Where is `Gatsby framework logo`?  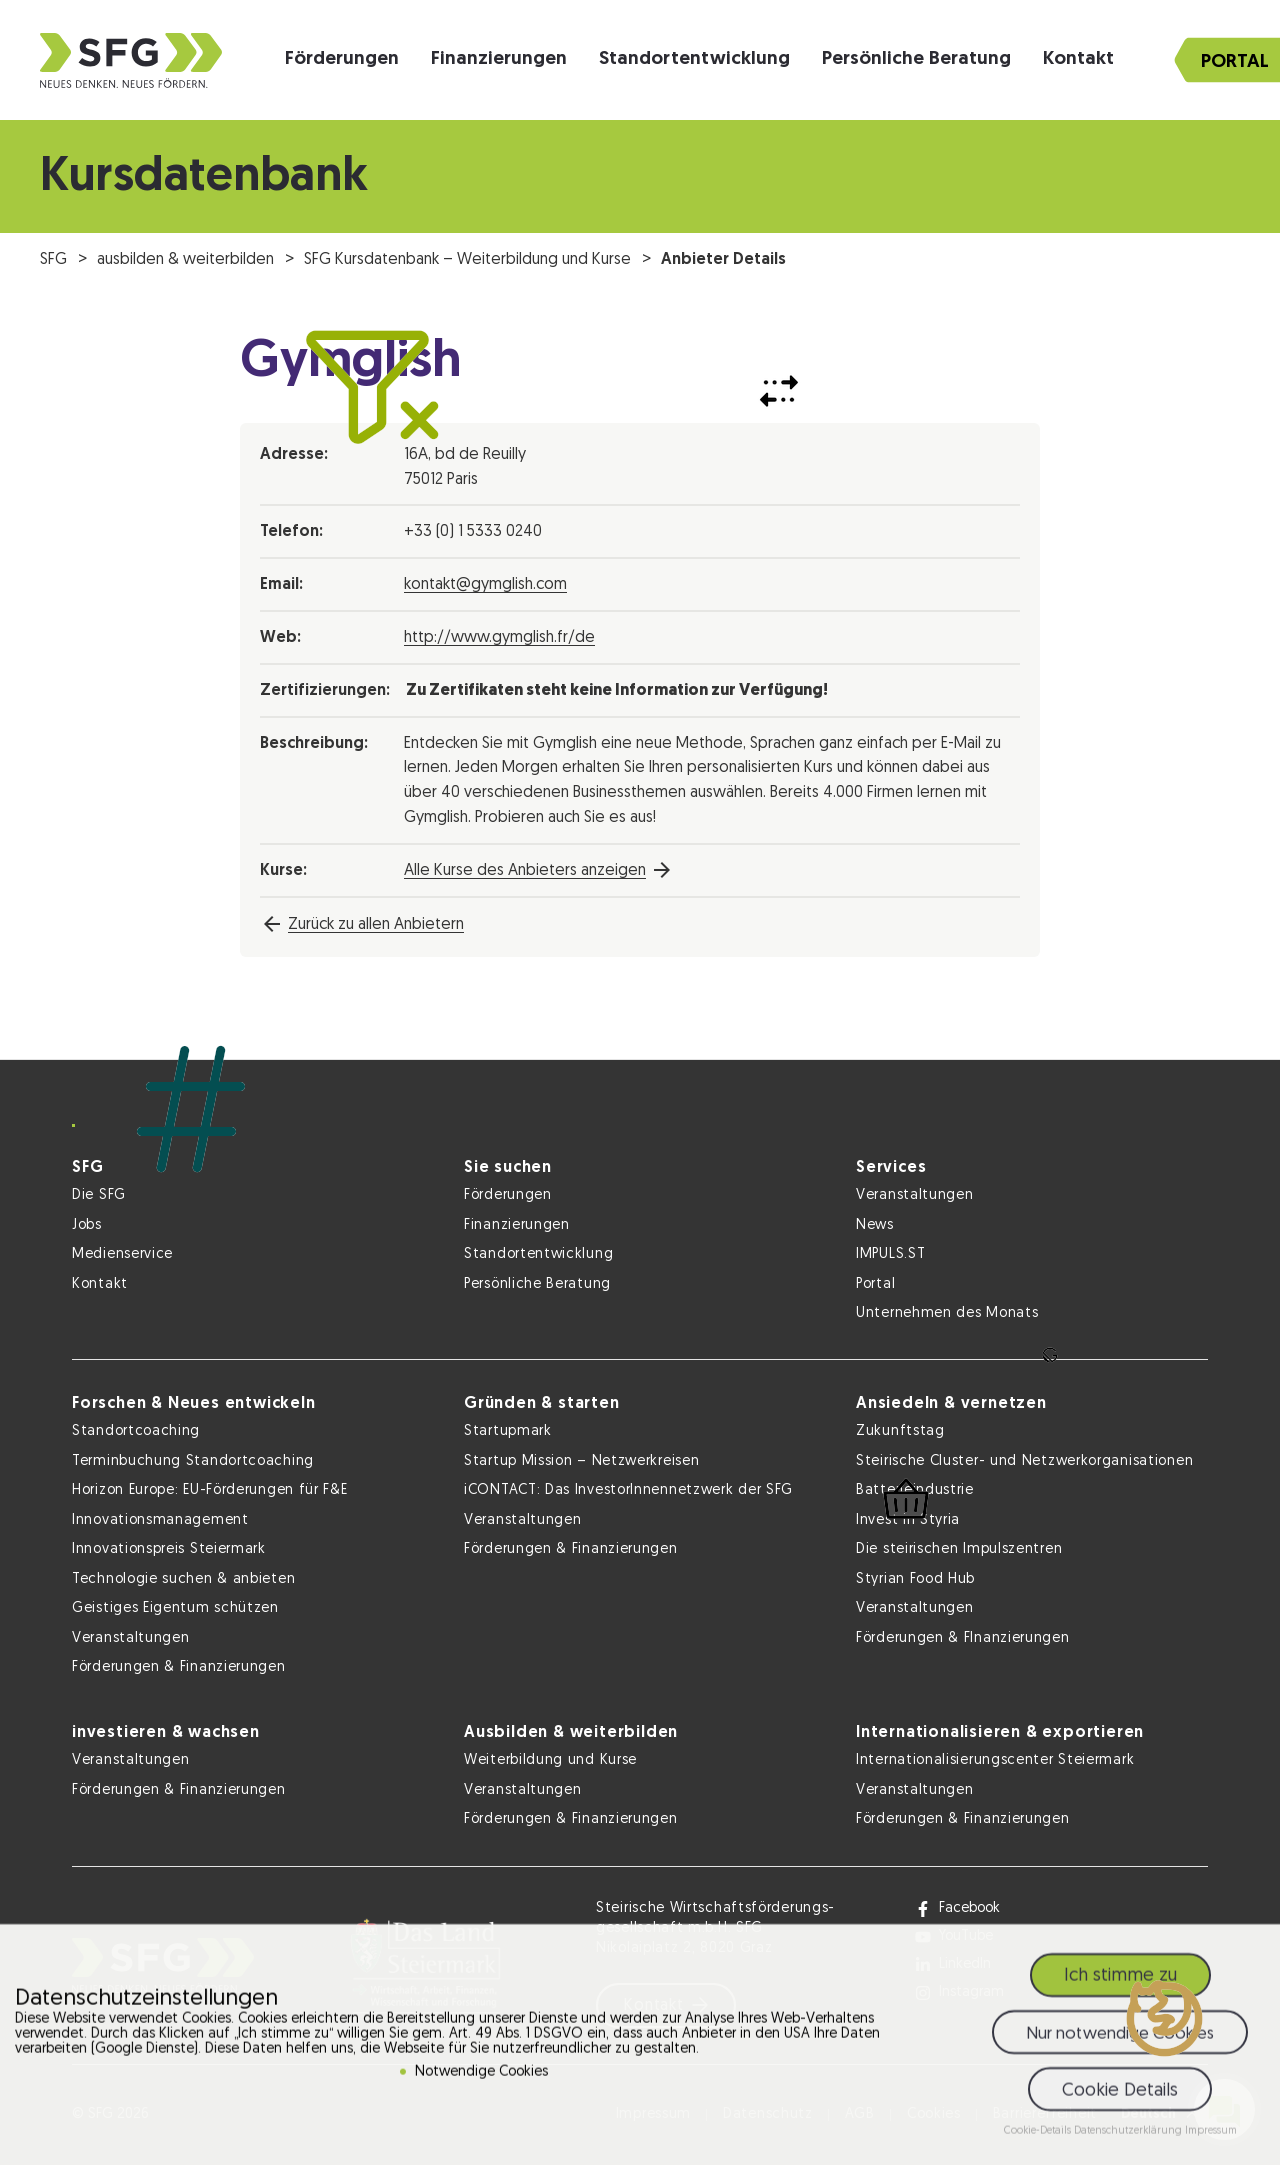
Gatsby framework logo is located at coordinates (1050, 1355).